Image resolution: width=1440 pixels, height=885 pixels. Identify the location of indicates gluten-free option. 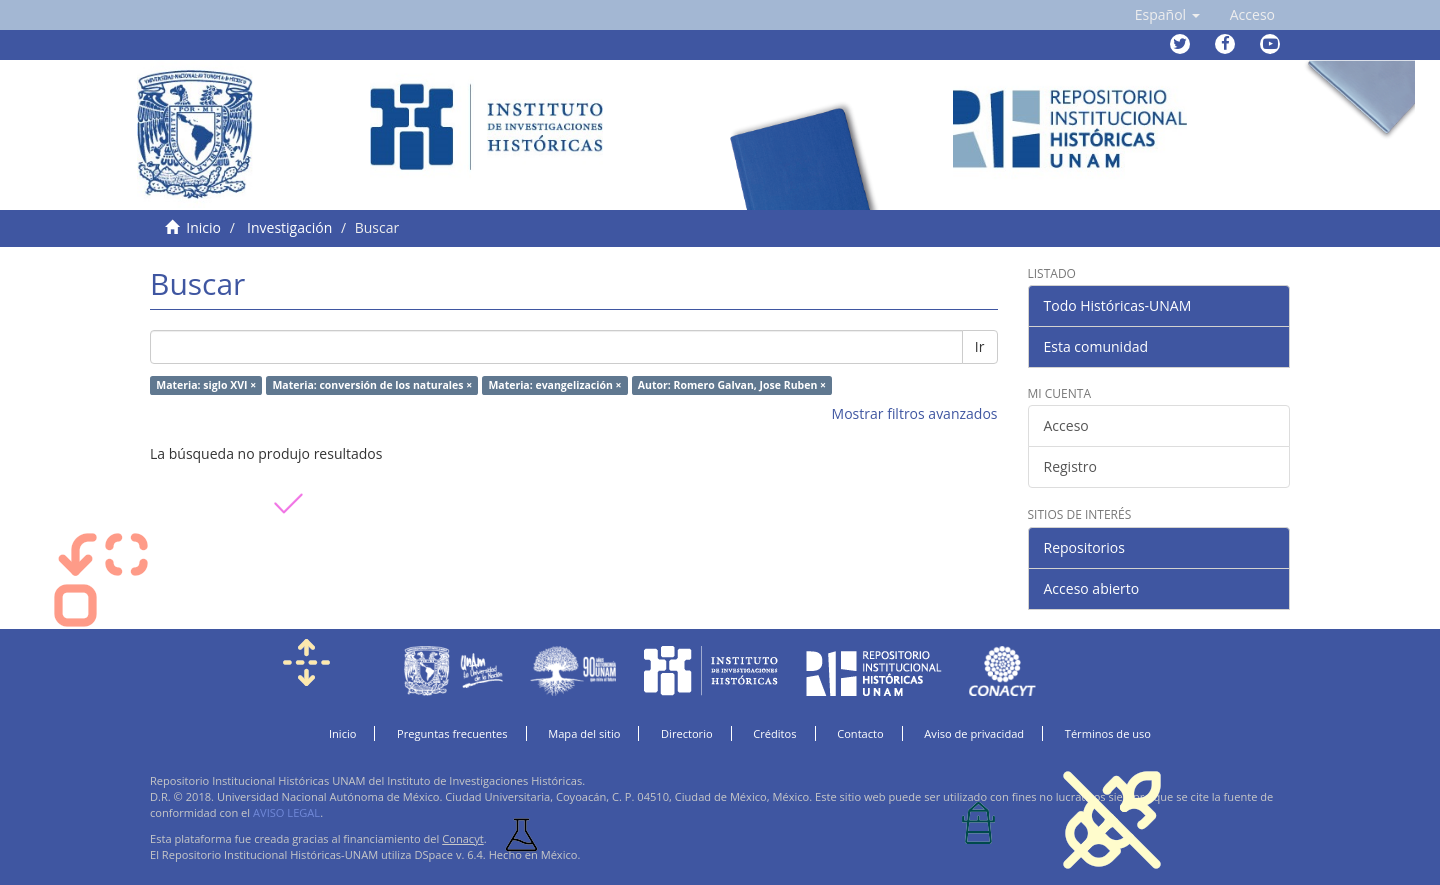
(1112, 820).